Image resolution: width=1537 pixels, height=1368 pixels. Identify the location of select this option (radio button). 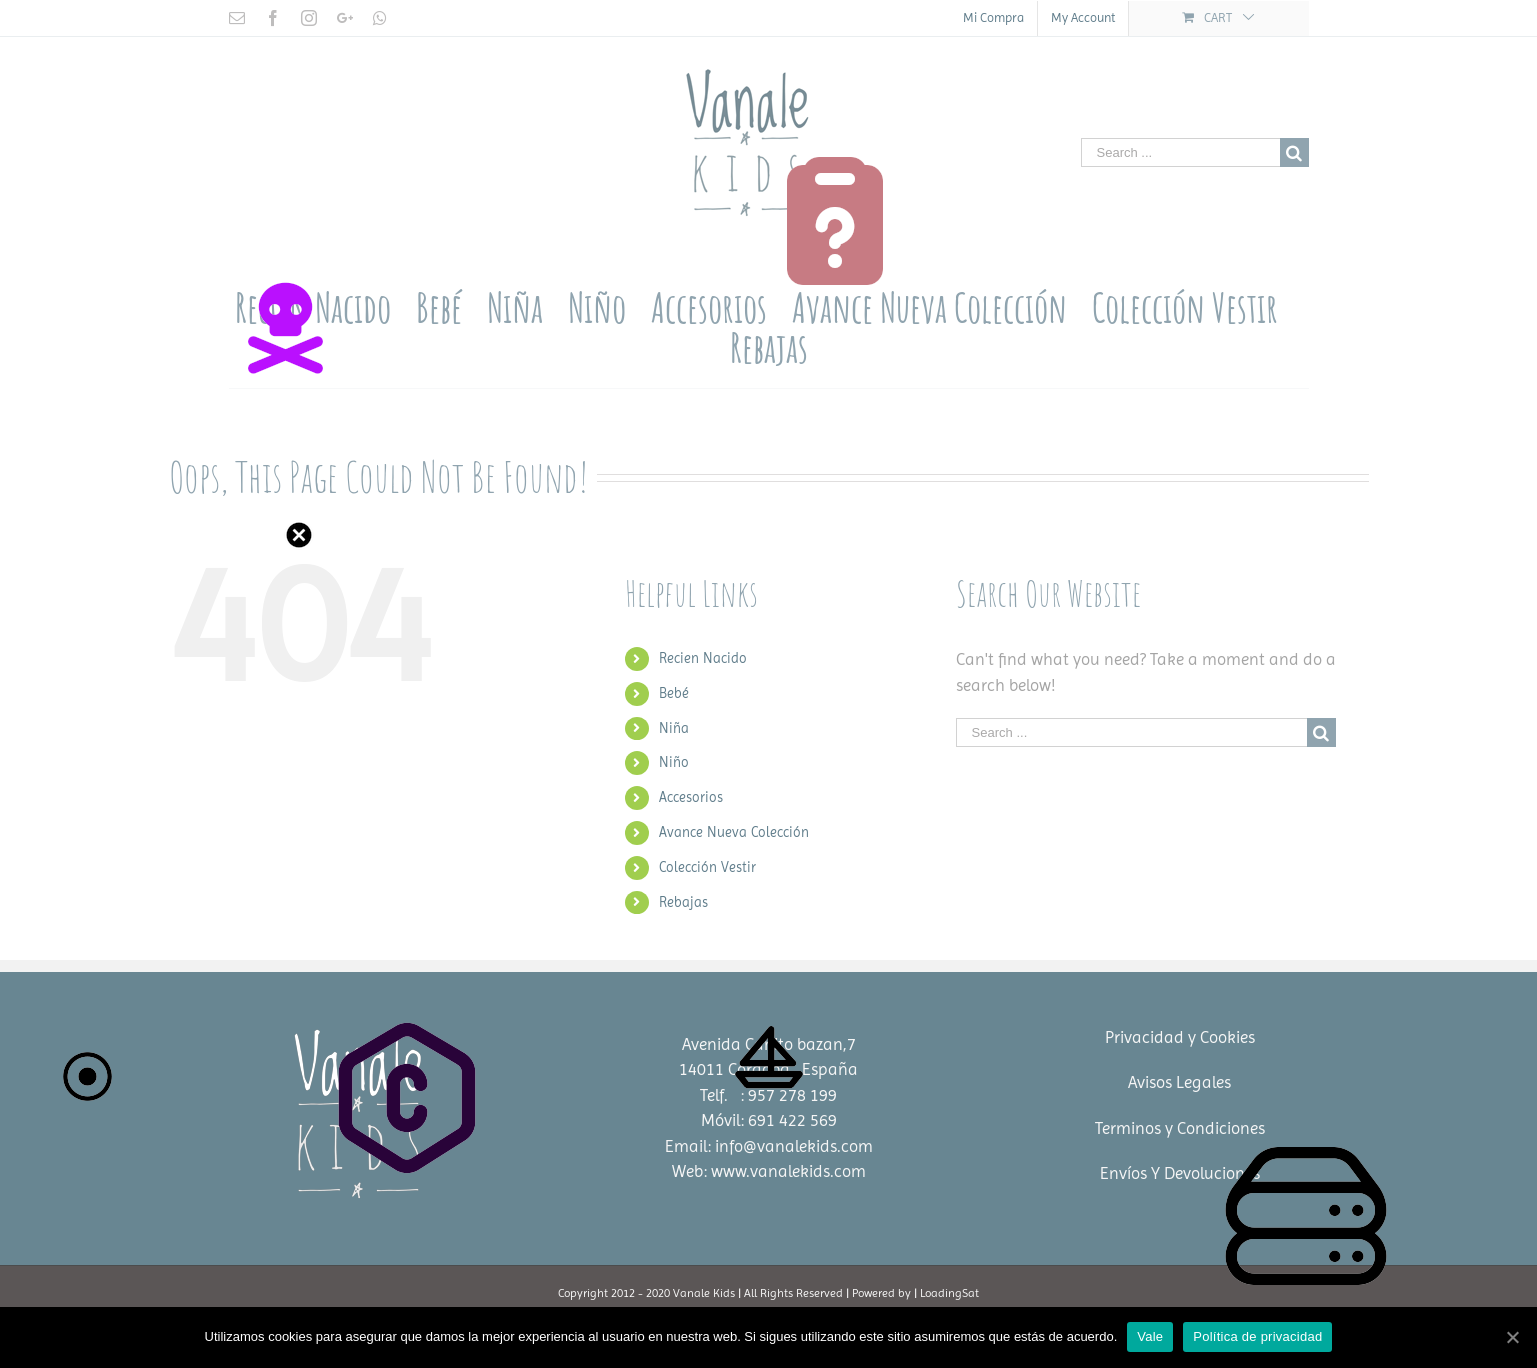
(87, 1076).